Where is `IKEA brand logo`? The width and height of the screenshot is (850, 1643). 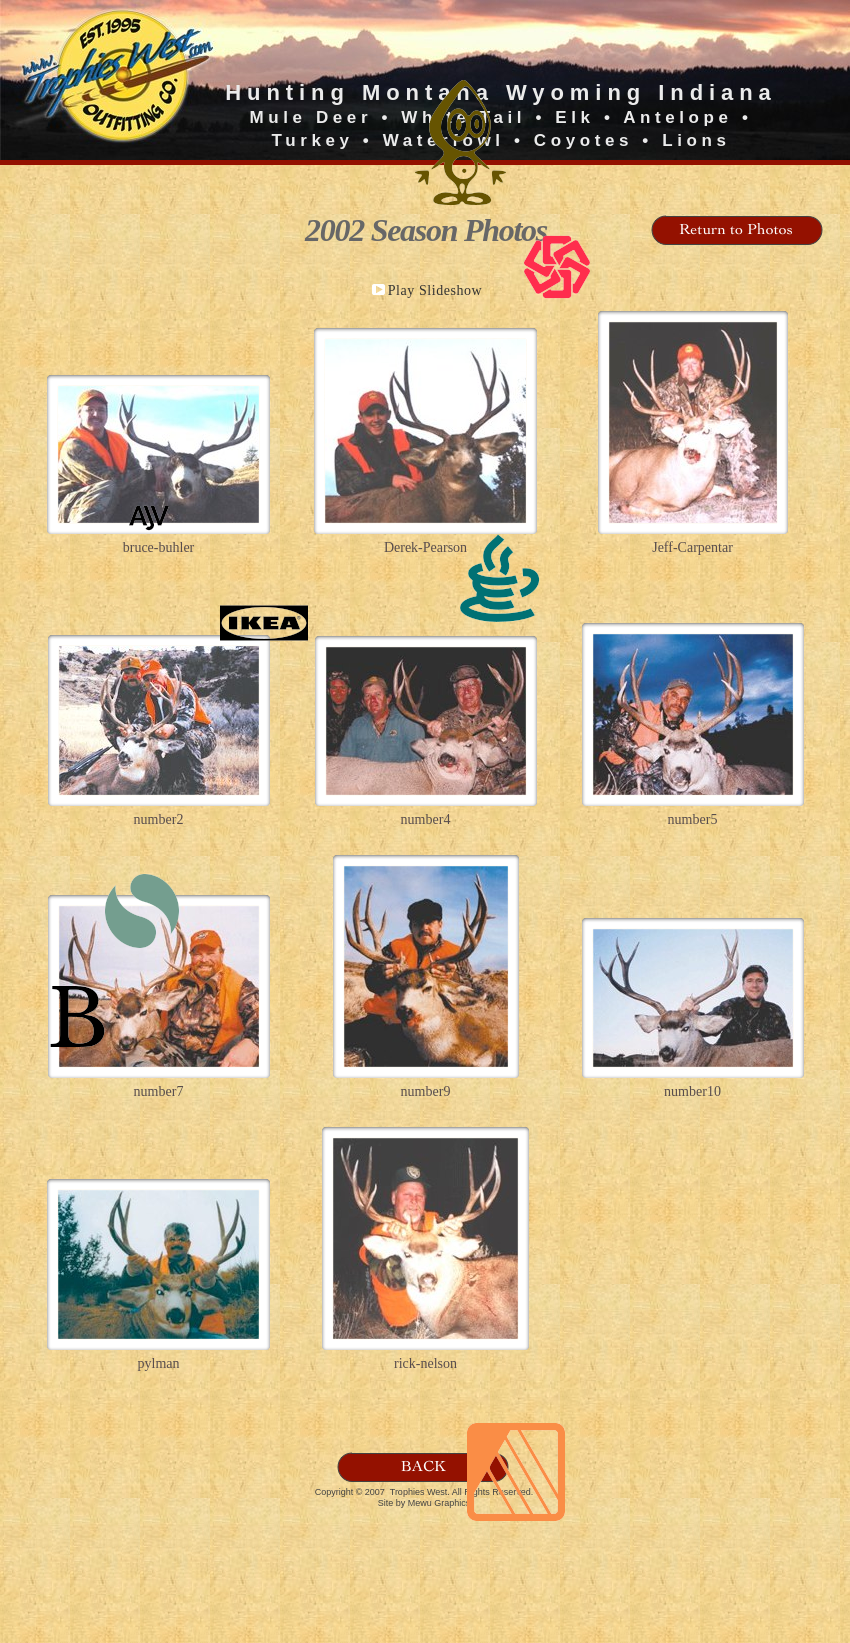 IKEA brand logo is located at coordinates (264, 623).